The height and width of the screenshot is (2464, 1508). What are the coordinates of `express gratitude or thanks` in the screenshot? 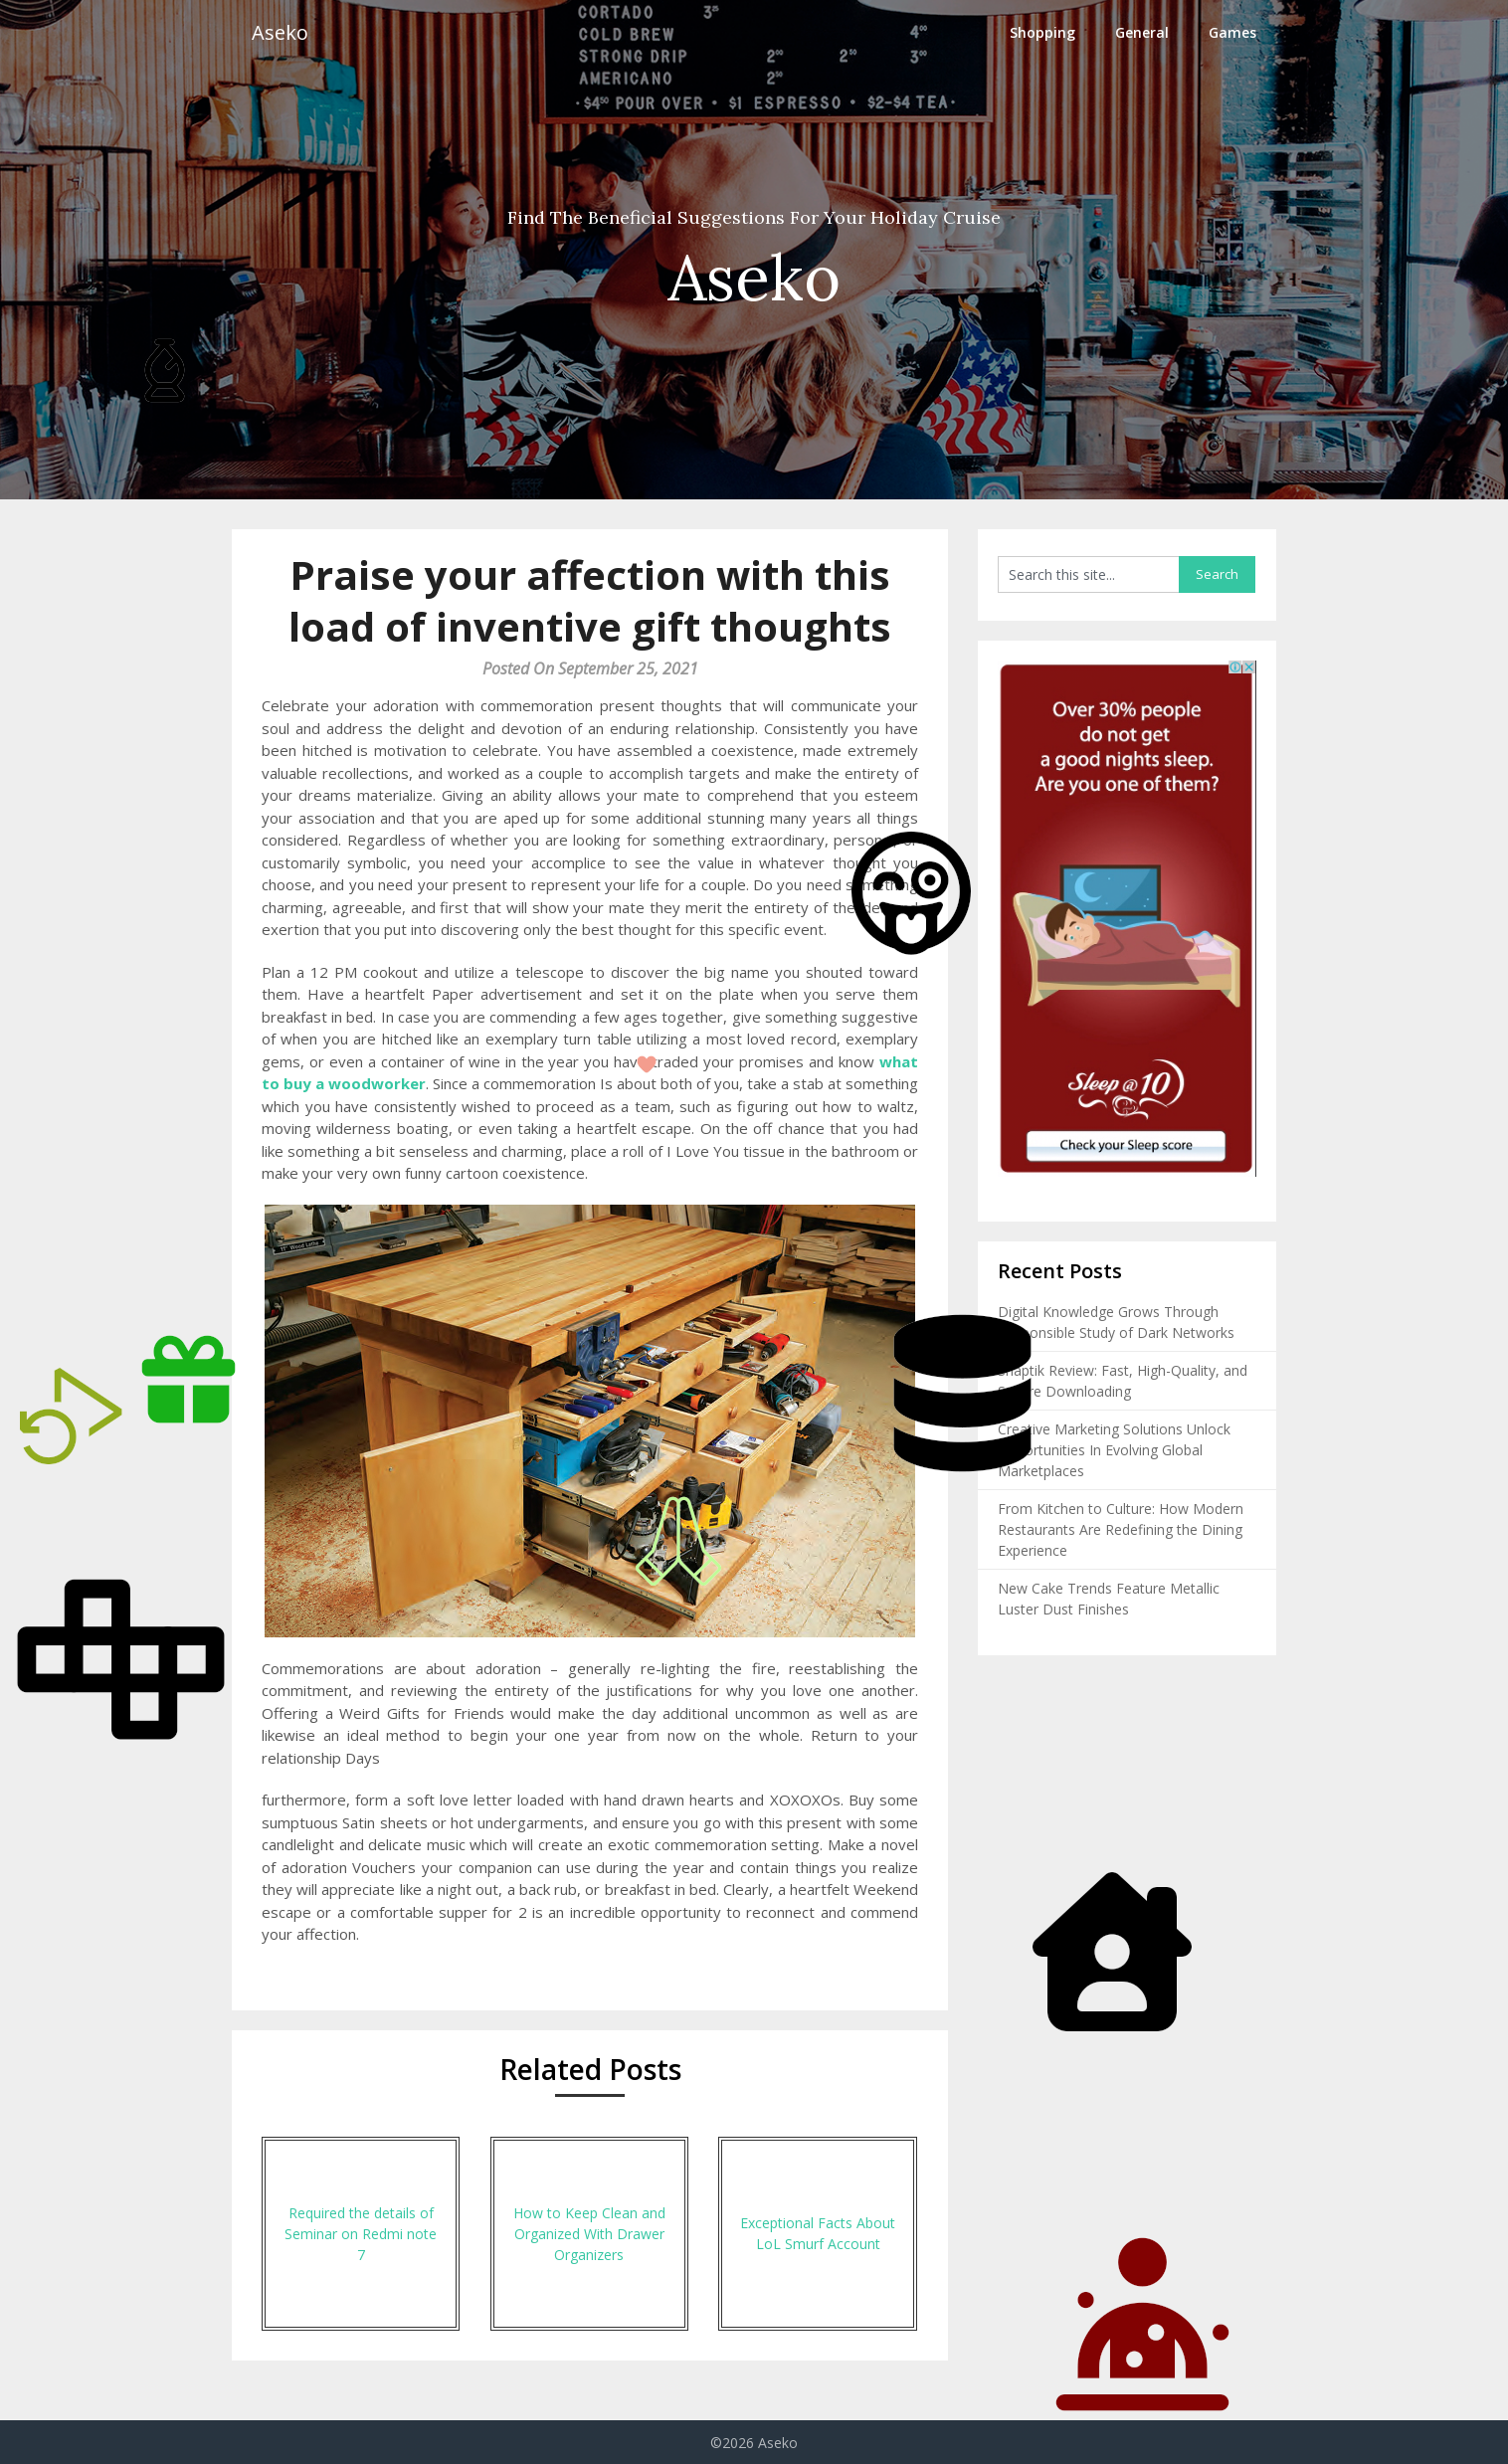 It's located at (678, 1543).